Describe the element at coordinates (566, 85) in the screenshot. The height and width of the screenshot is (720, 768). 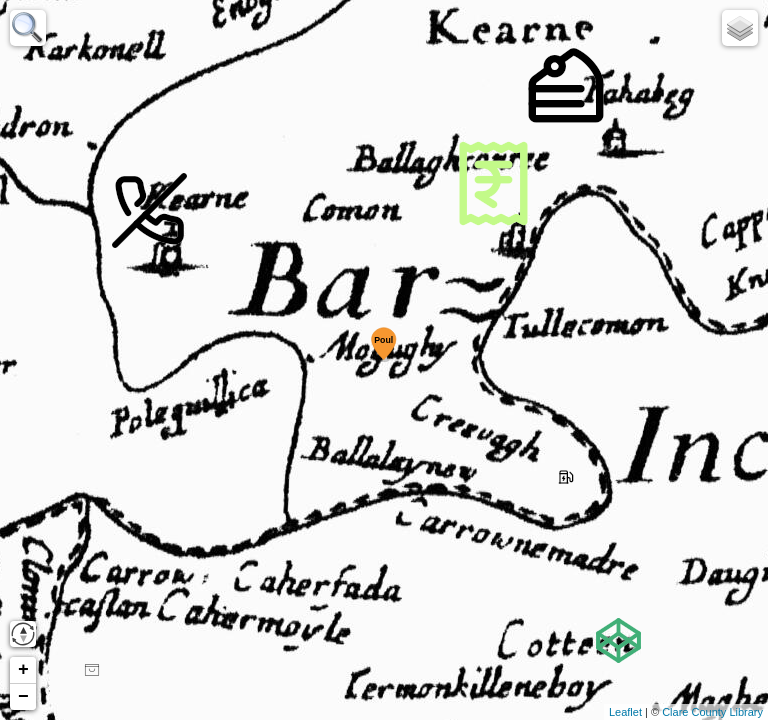
I see `view birthday or celebration reminders` at that location.